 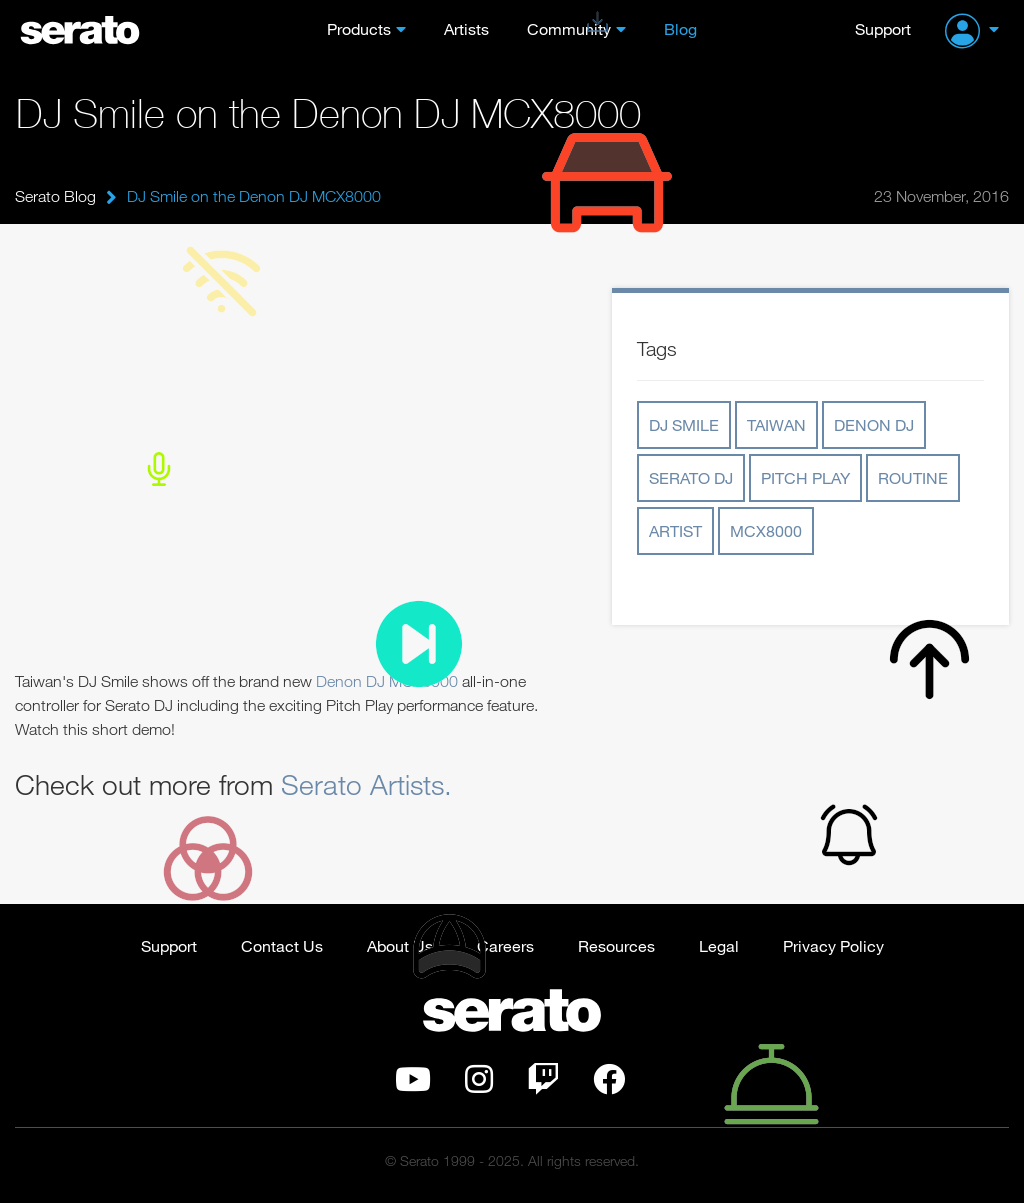 What do you see at coordinates (159, 469) in the screenshot?
I see `tap to use voice input` at bounding box center [159, 469].